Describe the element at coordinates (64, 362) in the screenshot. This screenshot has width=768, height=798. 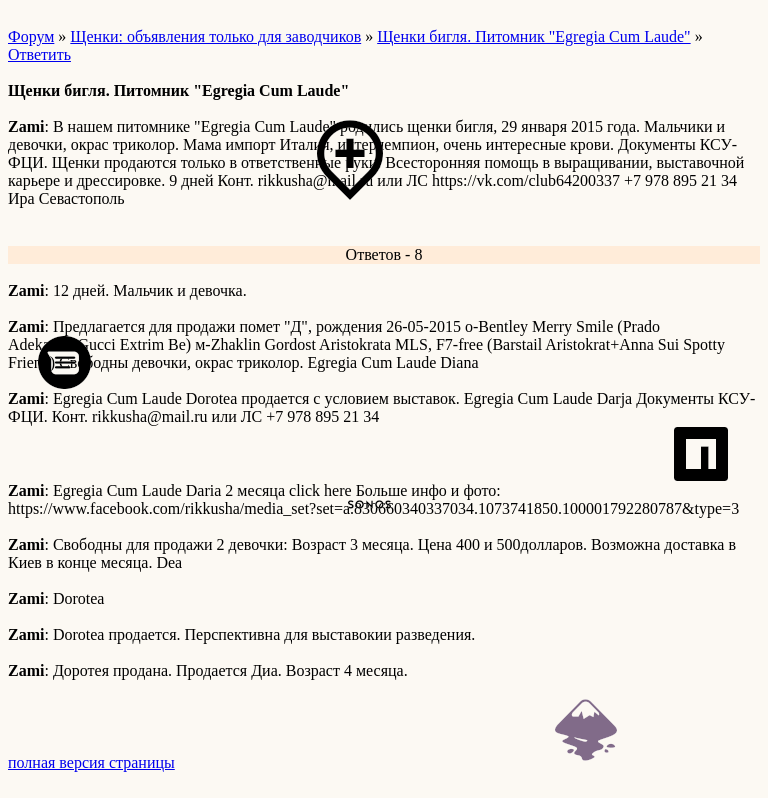
I see `open Google Messages app` at that location.